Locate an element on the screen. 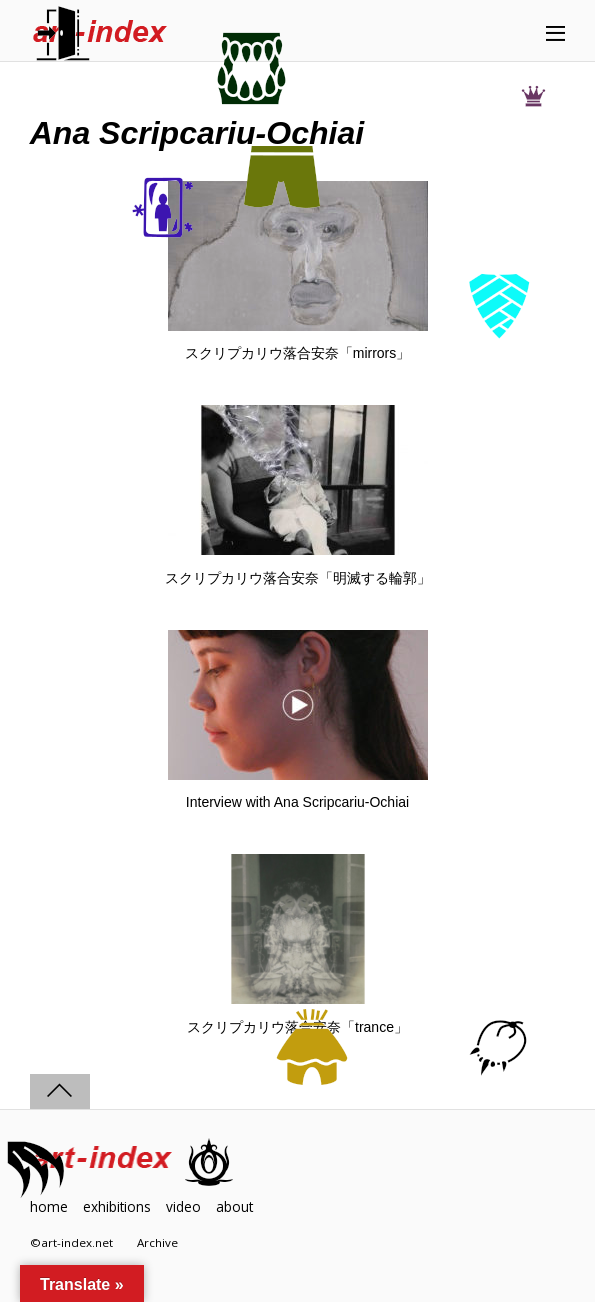 This screenshot has height=1302, width=595. decorative emblem or crest symbol is located at coordinates (209, 1162).